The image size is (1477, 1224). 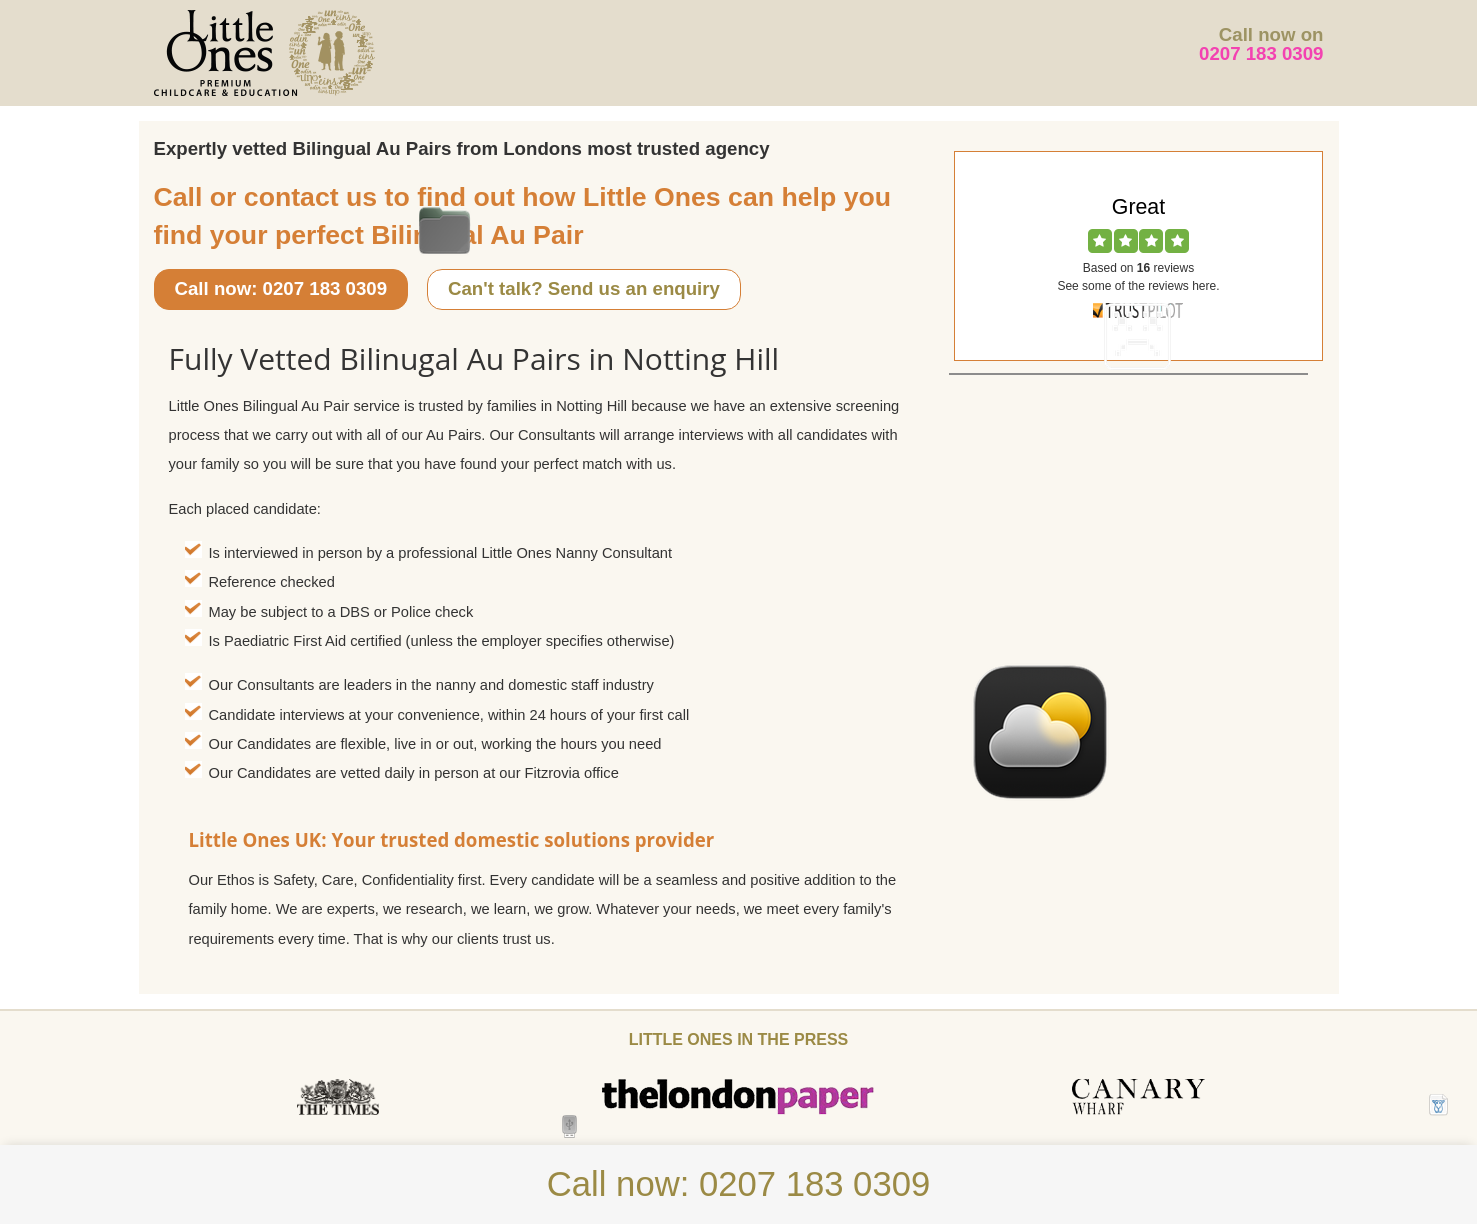 What do you see at coordinates (1438, 1104) in the screenshot?
I see `indicates a perl script or program file` at bounding box center [1438, 1104].